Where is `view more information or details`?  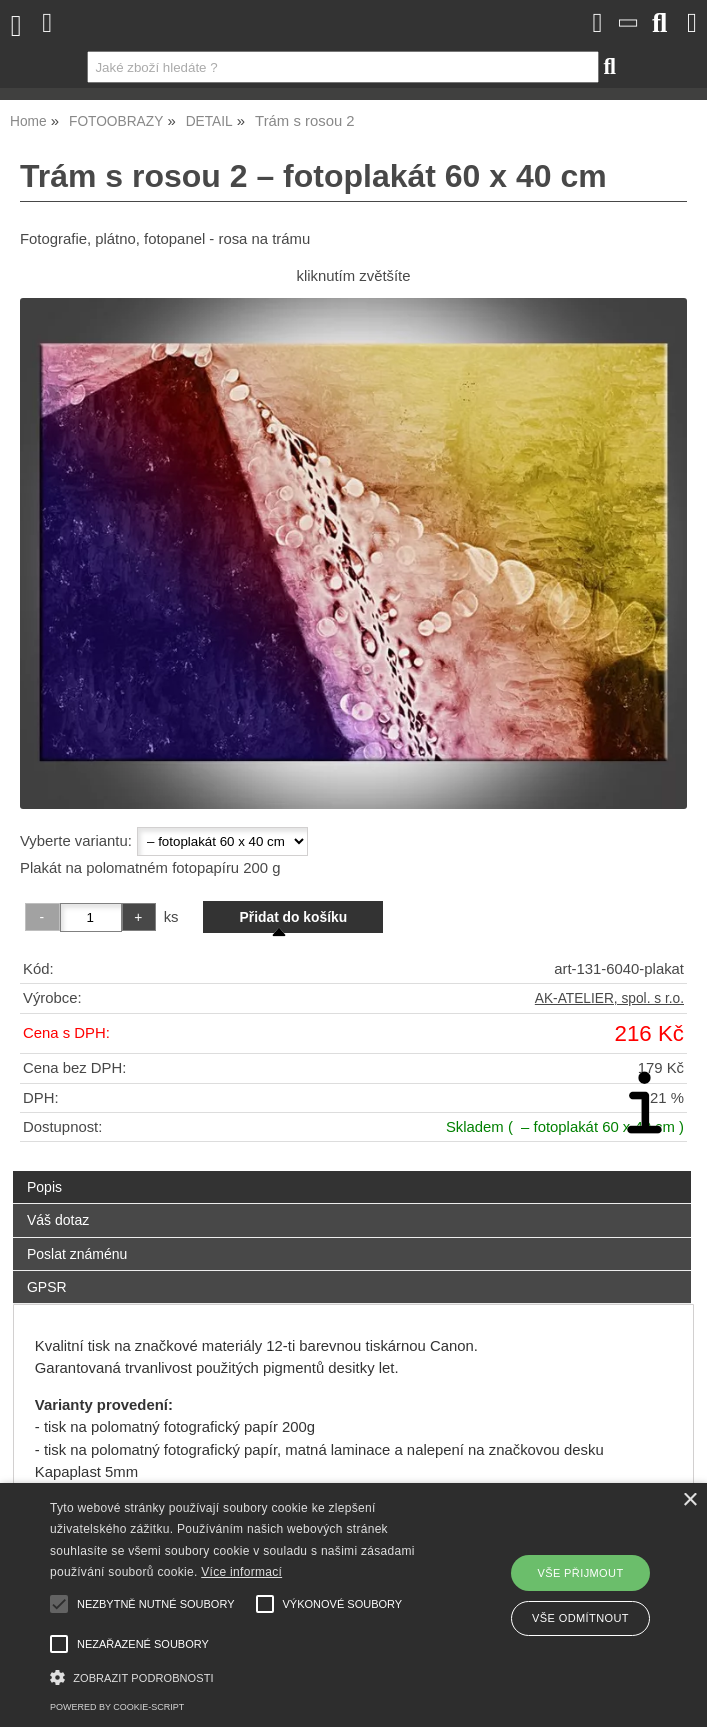 view more information or details is located at coordinates (644, 1102).